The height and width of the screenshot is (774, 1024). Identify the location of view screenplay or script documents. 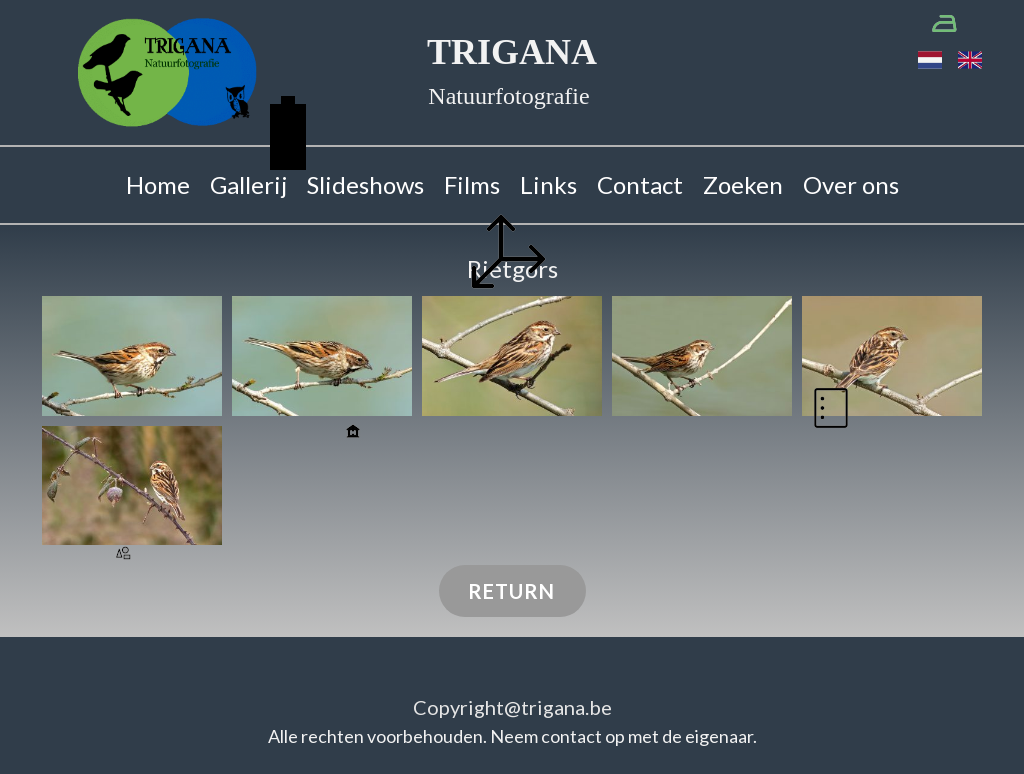
(831, 408).